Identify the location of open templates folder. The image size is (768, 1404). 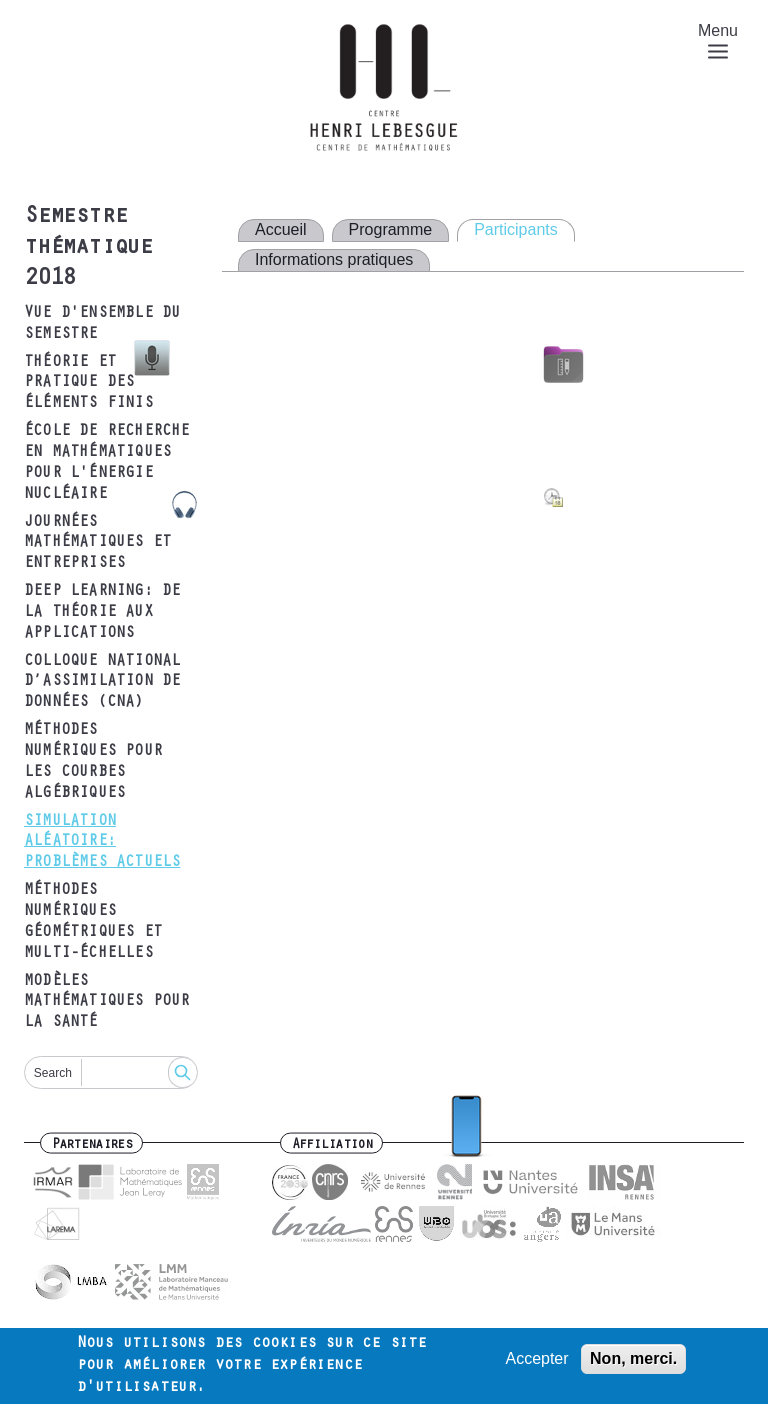
(563, 364).